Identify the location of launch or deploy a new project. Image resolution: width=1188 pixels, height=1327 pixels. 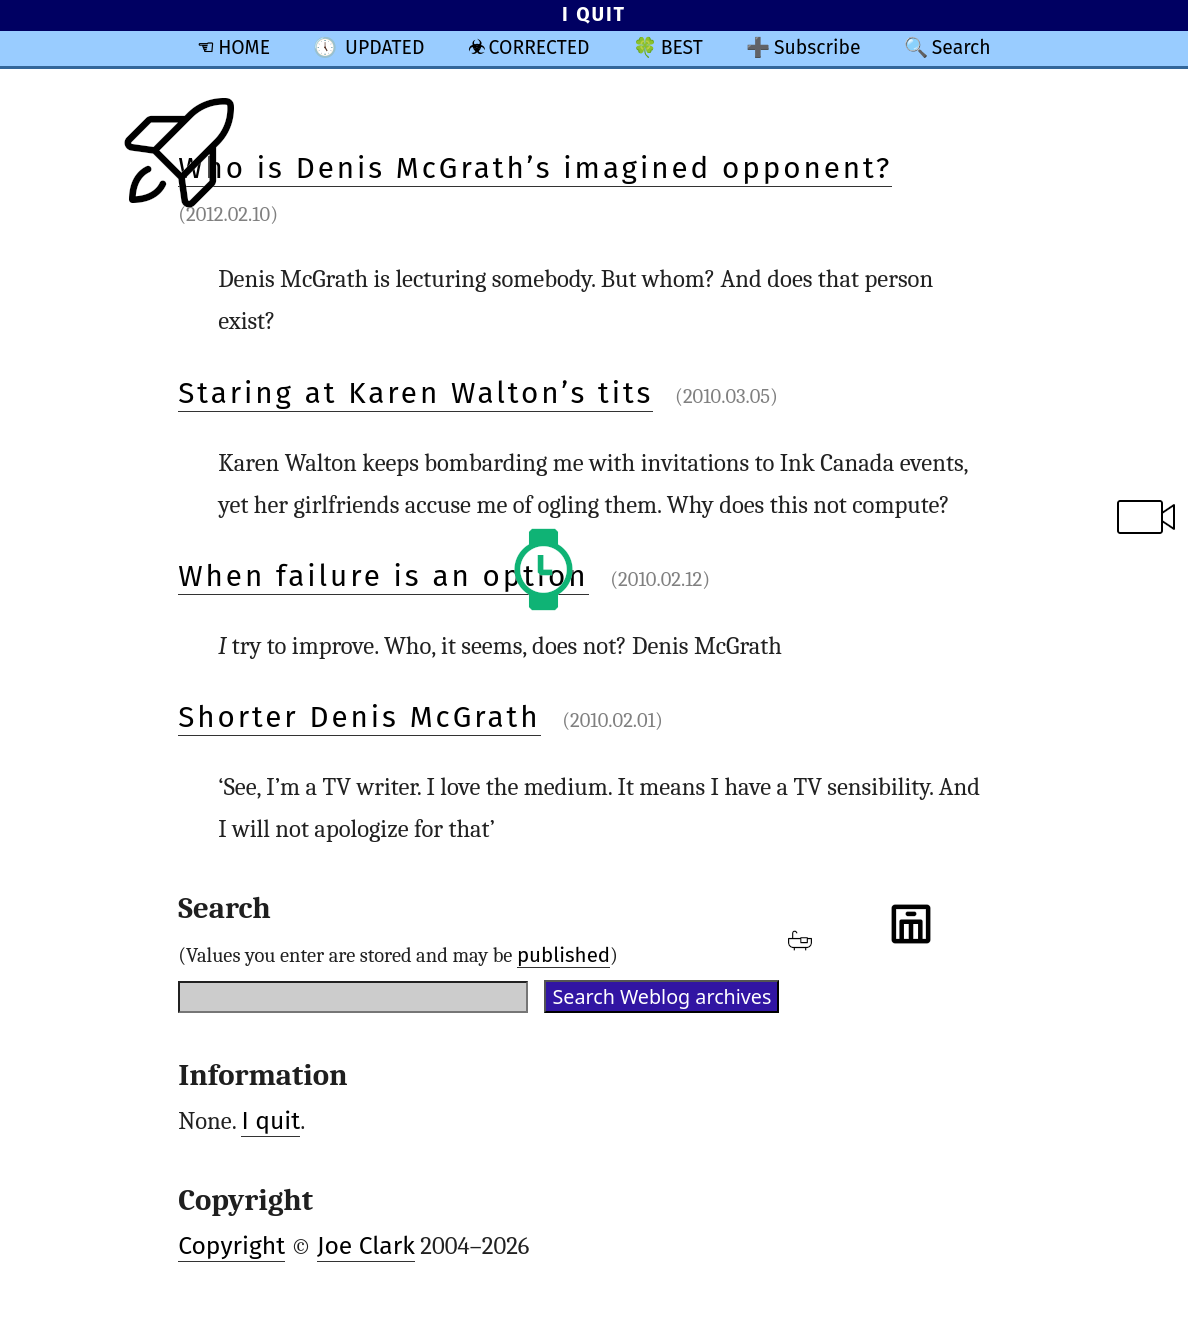
(181, 150).